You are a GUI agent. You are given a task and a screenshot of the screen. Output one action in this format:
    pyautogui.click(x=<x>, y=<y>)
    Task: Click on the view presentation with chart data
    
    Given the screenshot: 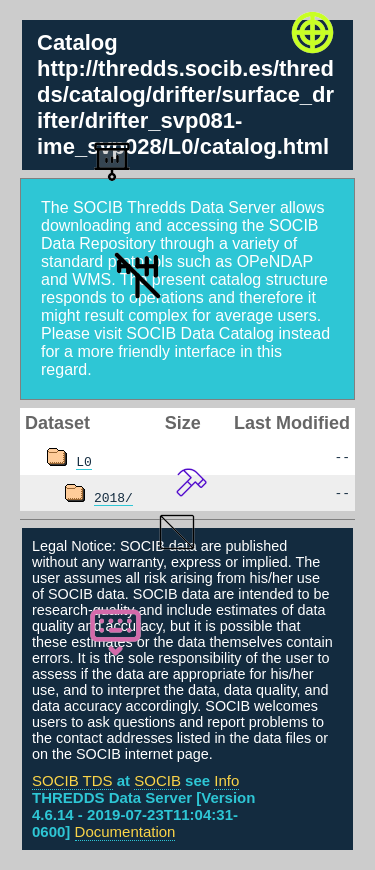 What is the action you would take?
    pyautogui.click(x=112, y=159)
    